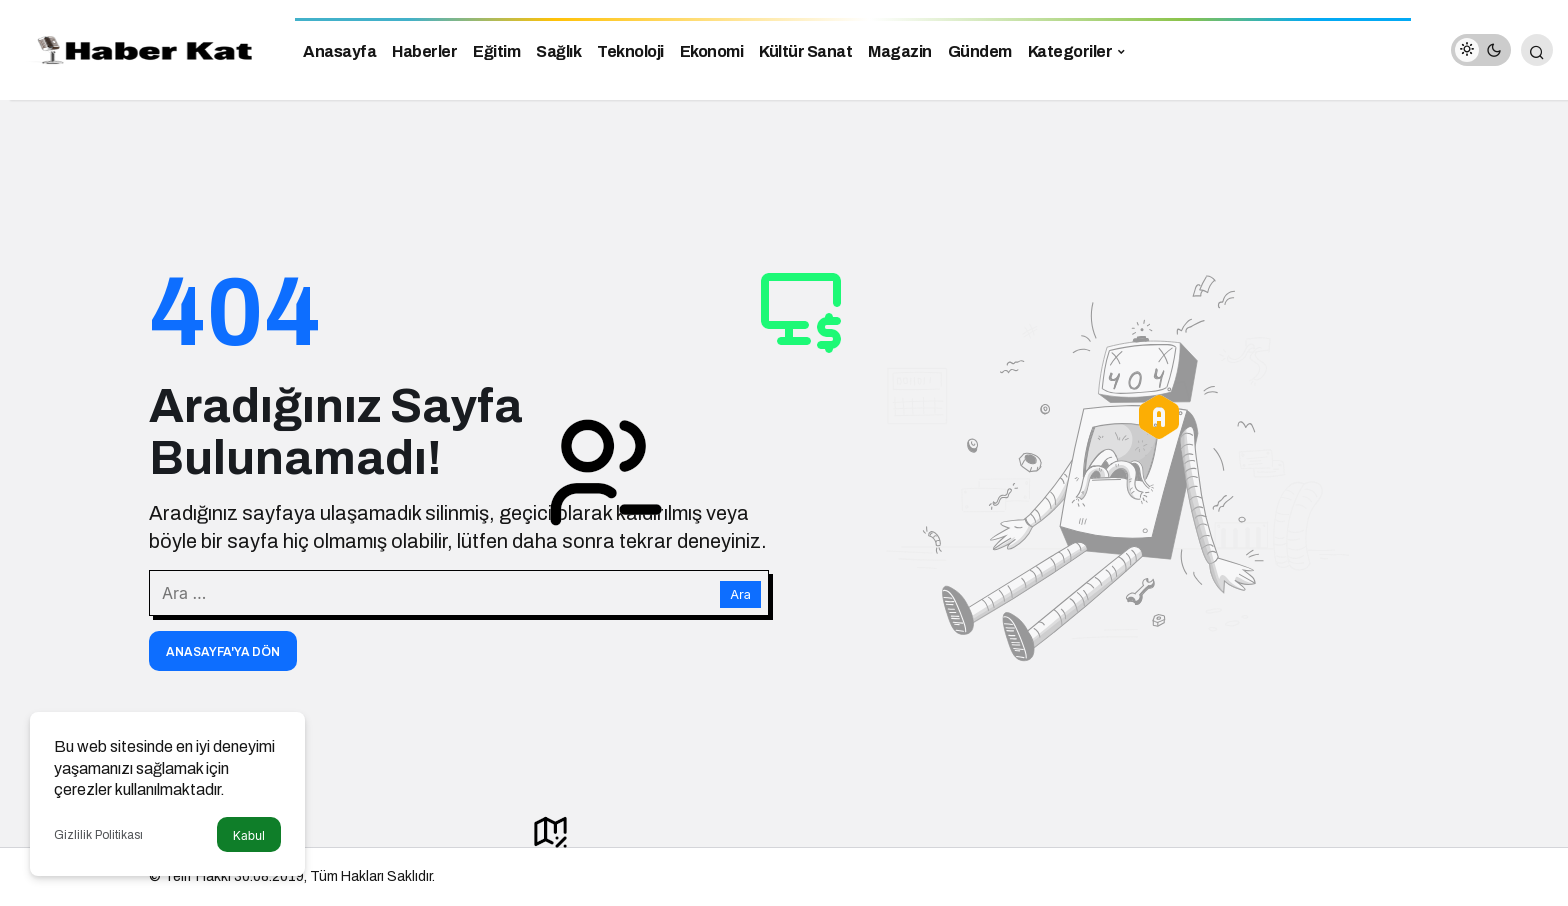  I want to click on access desktop payment or billing settings, so click(801, 309).